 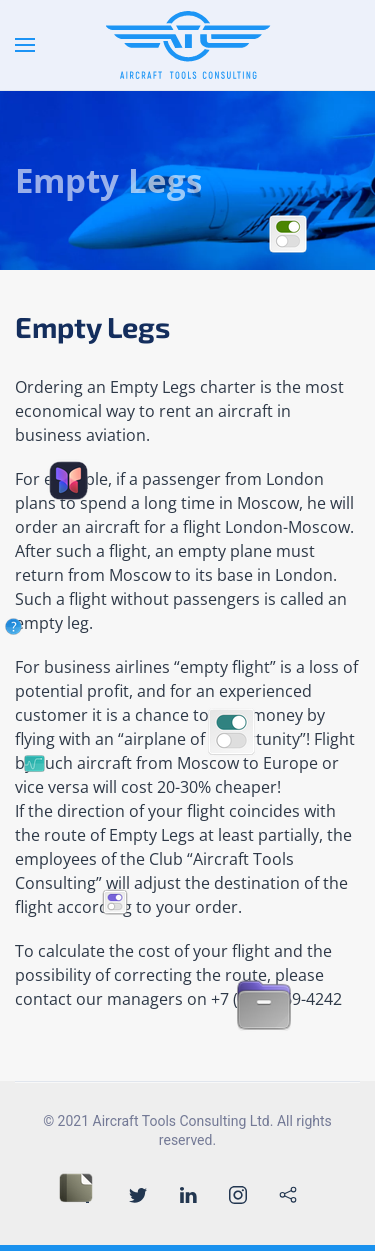 I want to click on open the file manager, so click(x=264, y=1005).